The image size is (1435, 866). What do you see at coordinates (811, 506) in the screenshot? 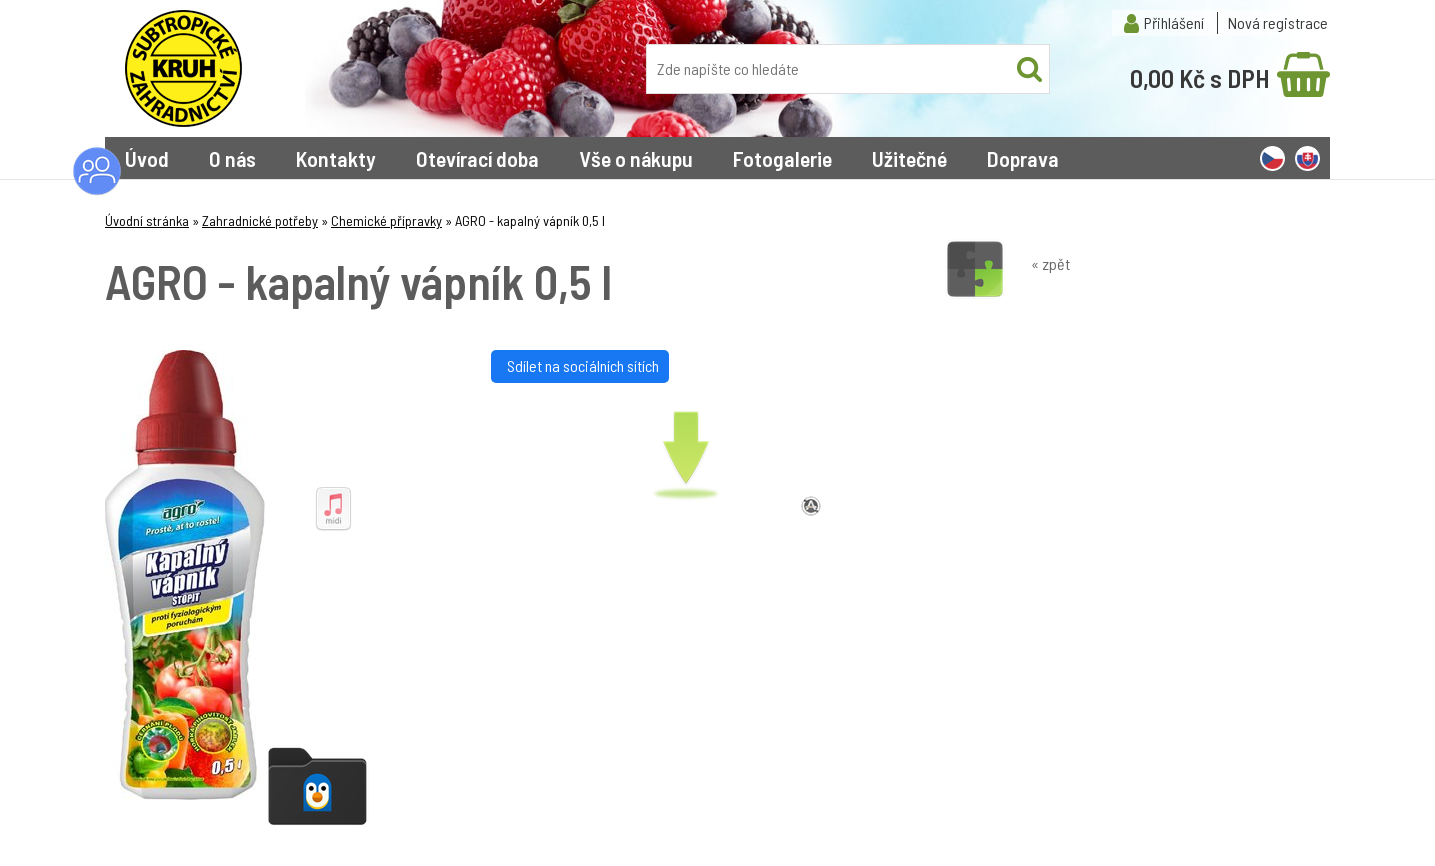
I see `check for available software updates` at bounding box center [811, 506].